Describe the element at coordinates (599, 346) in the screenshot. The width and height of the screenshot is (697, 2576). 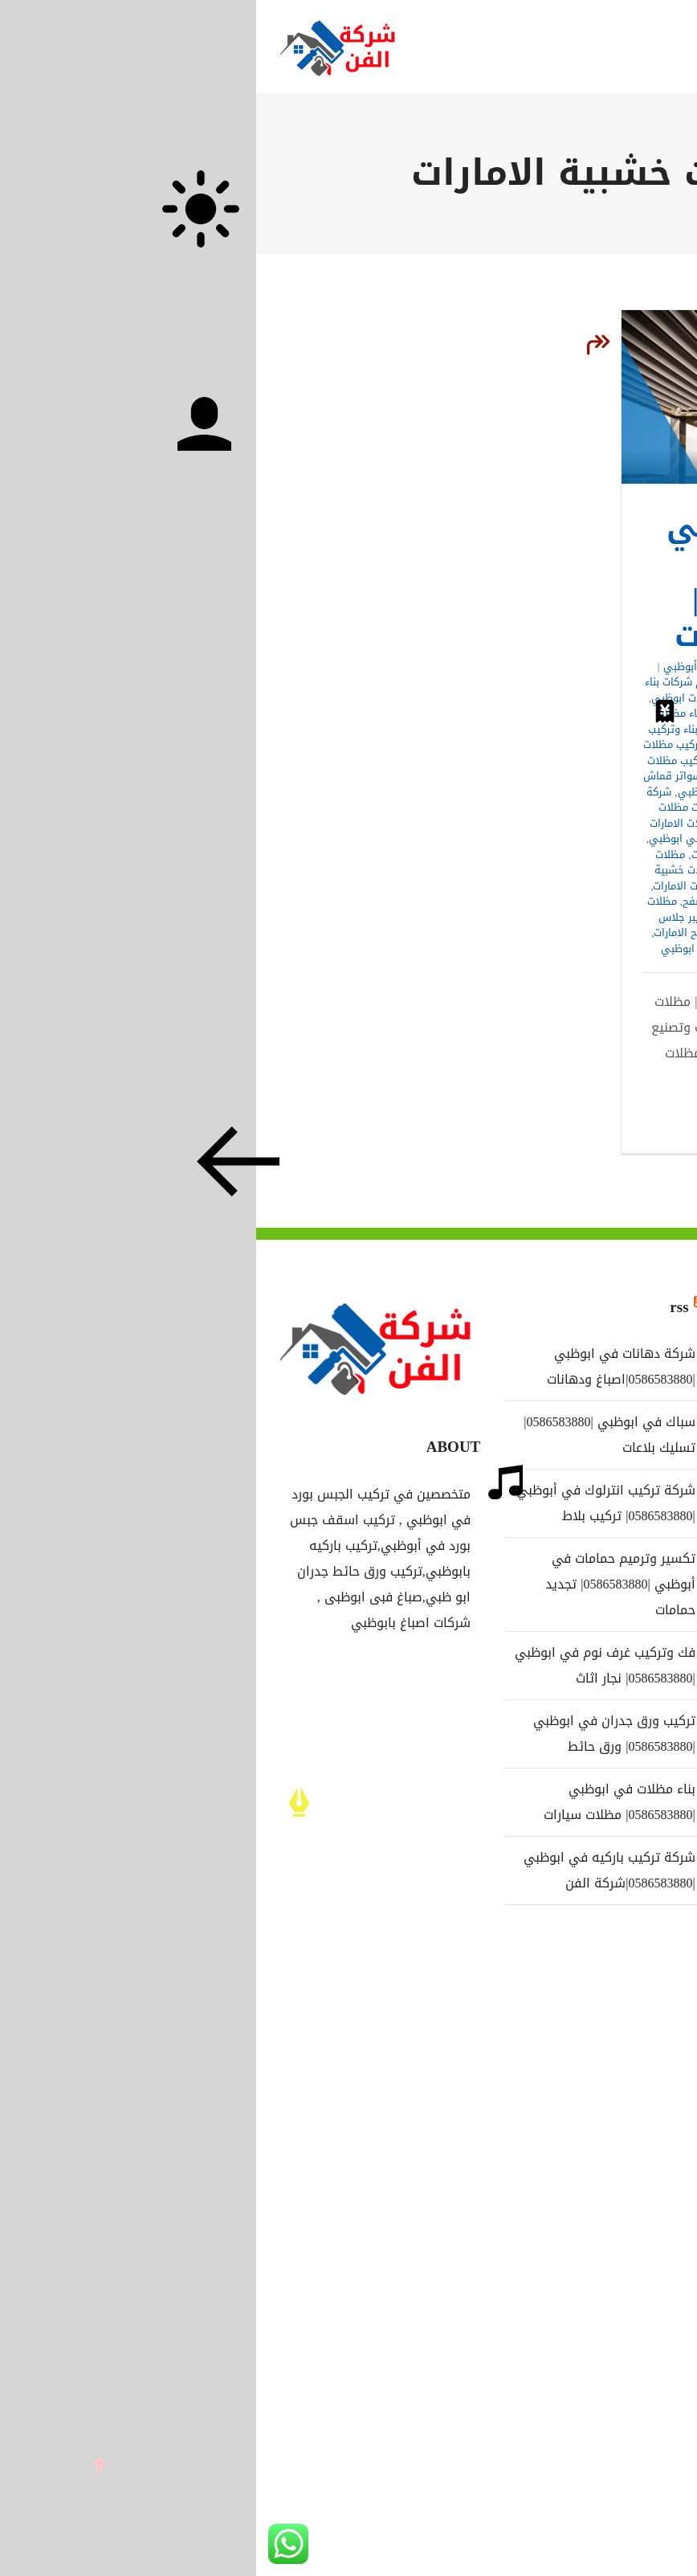
I see `forward message to multiple recipients` at that location.